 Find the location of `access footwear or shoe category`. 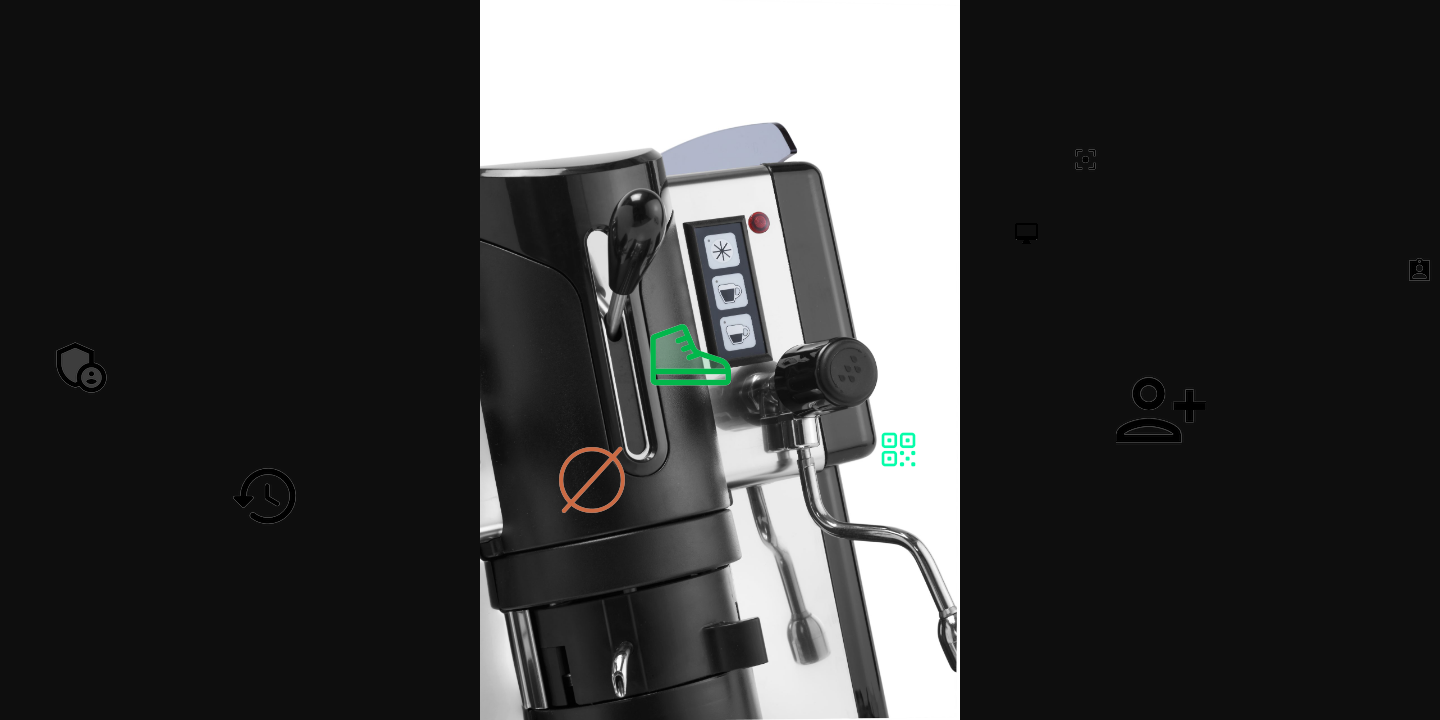

access footwear or shoe category is located at coordinates (686, 357).